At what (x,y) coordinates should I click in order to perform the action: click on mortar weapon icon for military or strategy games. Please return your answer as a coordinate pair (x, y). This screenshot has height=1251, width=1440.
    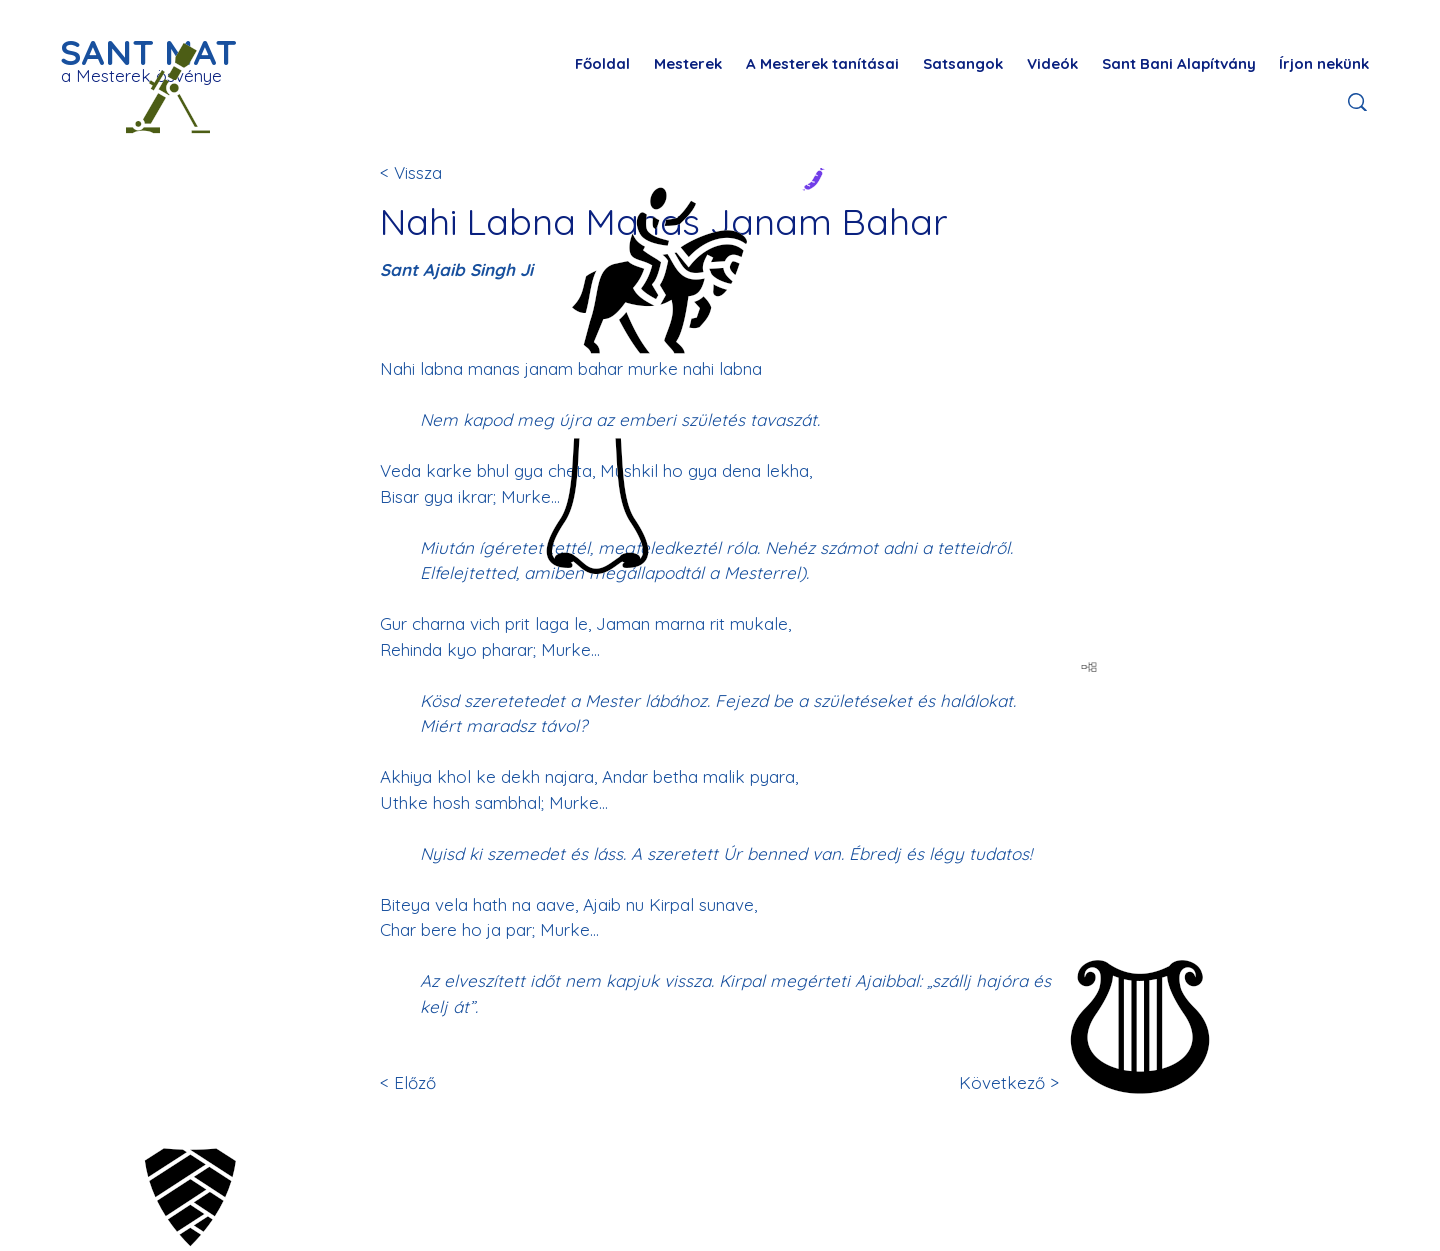
    Looking at the image, I should click on (168, 88).